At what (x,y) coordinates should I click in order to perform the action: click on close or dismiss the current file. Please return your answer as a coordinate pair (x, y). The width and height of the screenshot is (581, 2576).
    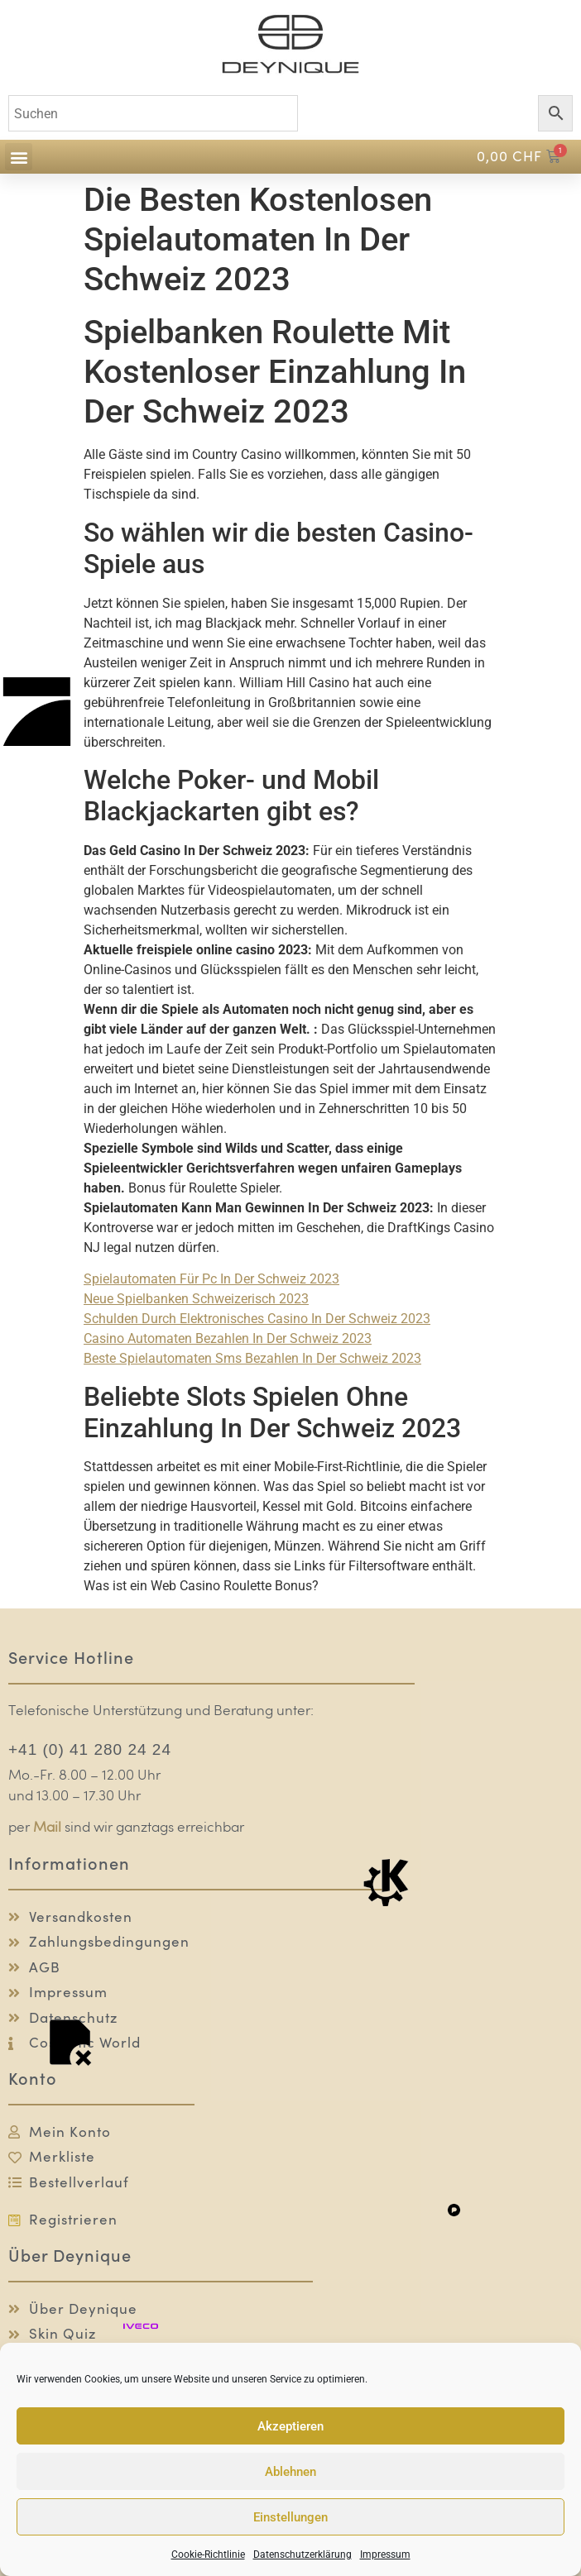
    Looking at the image, I should click on (70, 2042).